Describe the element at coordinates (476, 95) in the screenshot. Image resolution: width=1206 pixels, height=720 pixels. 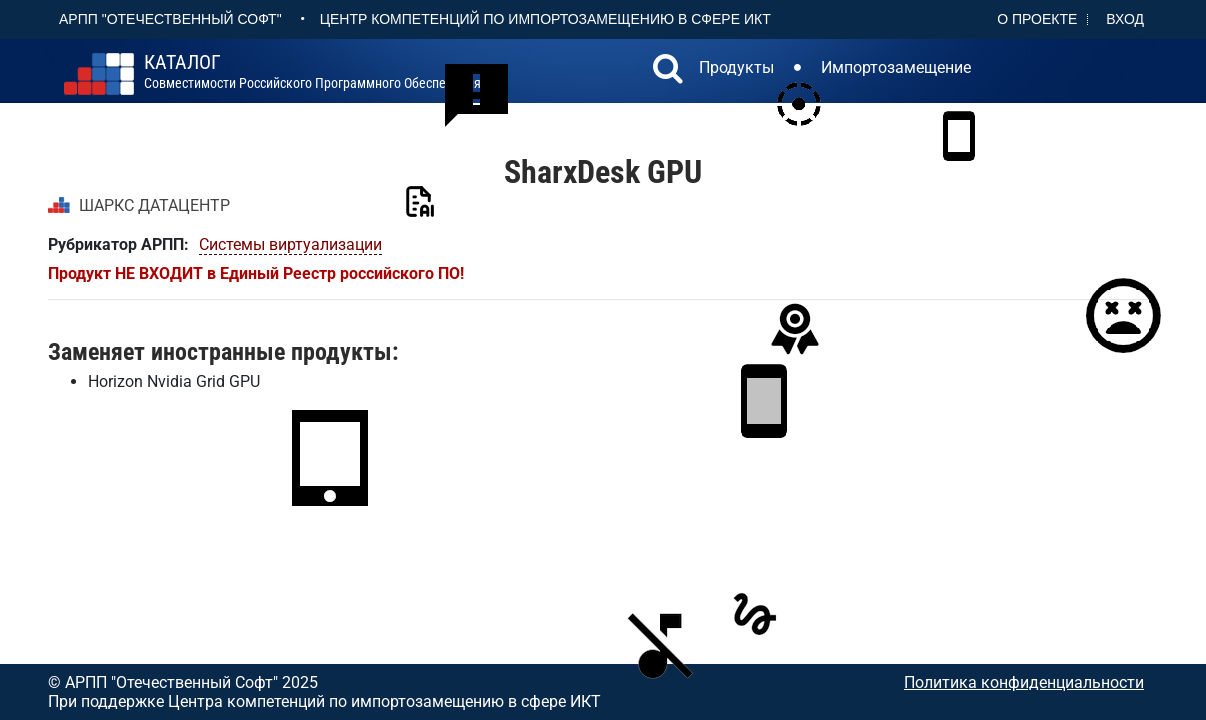
I see `view announcements or alerts` at that location.